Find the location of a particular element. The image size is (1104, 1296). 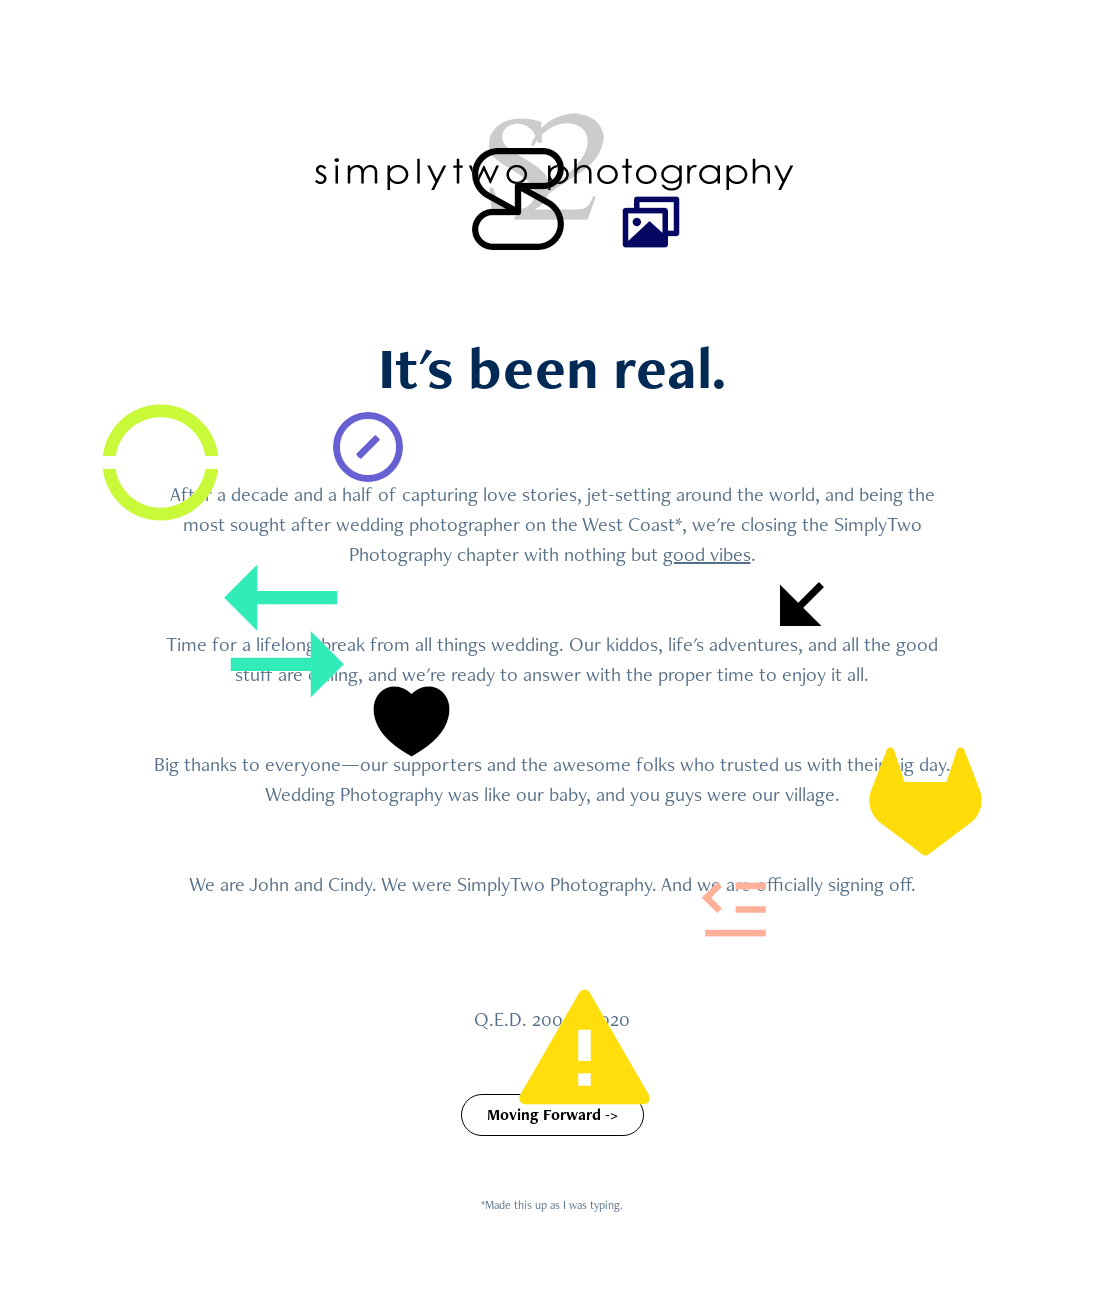

switch or swap between two items is located at coordinates (284, 631).